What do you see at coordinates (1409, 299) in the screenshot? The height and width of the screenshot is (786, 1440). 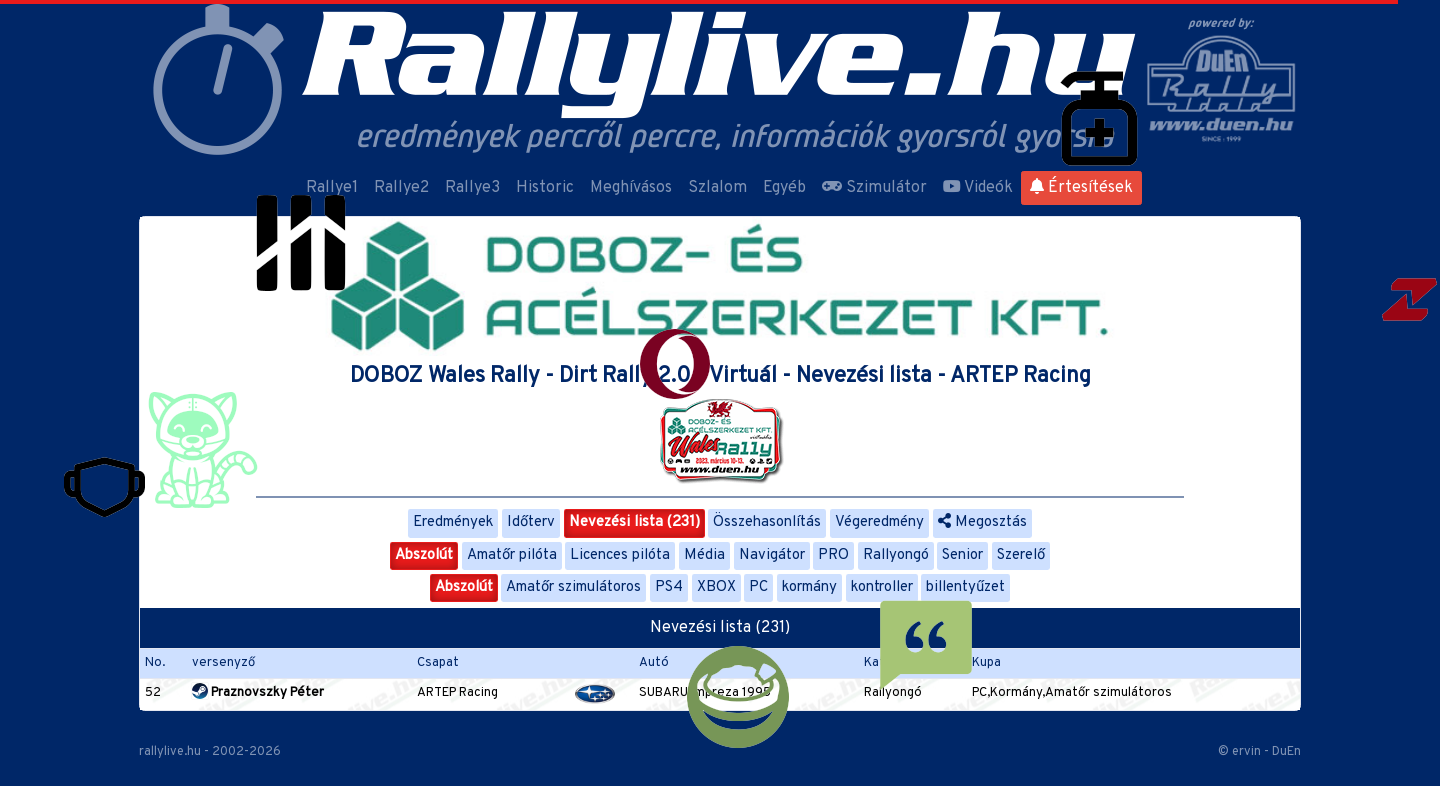 I see `zincsearch logo` at bounding box center [1409, 299].